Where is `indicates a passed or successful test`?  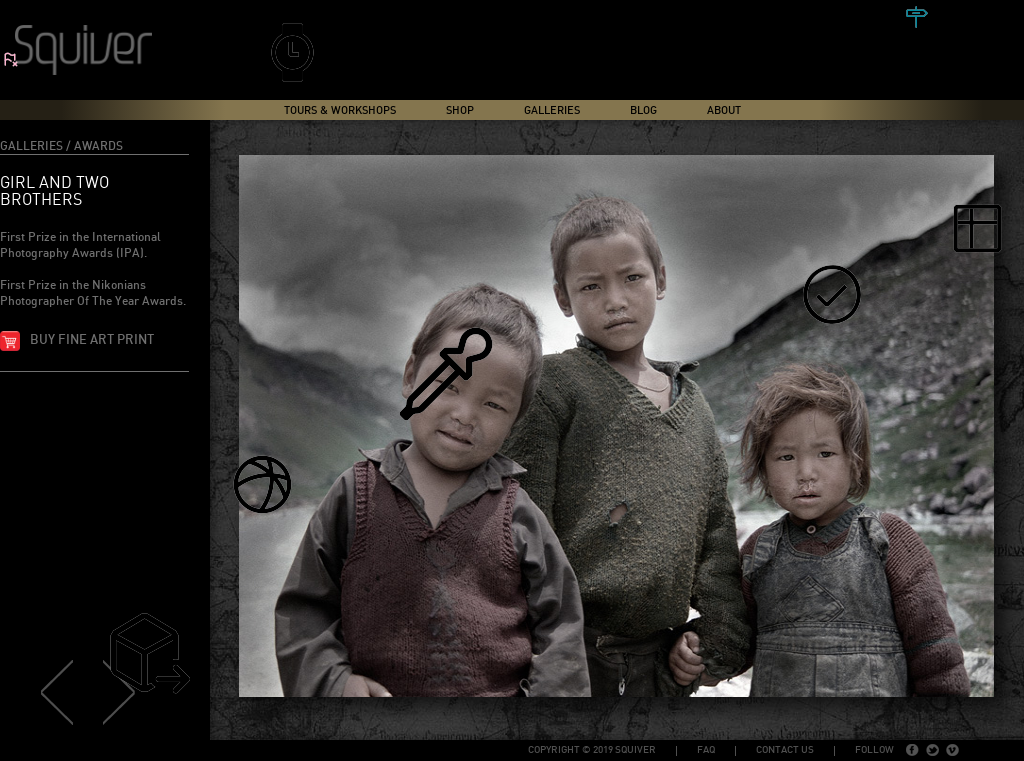
indicates a passed or successful test is located at coordinates (832, 294).